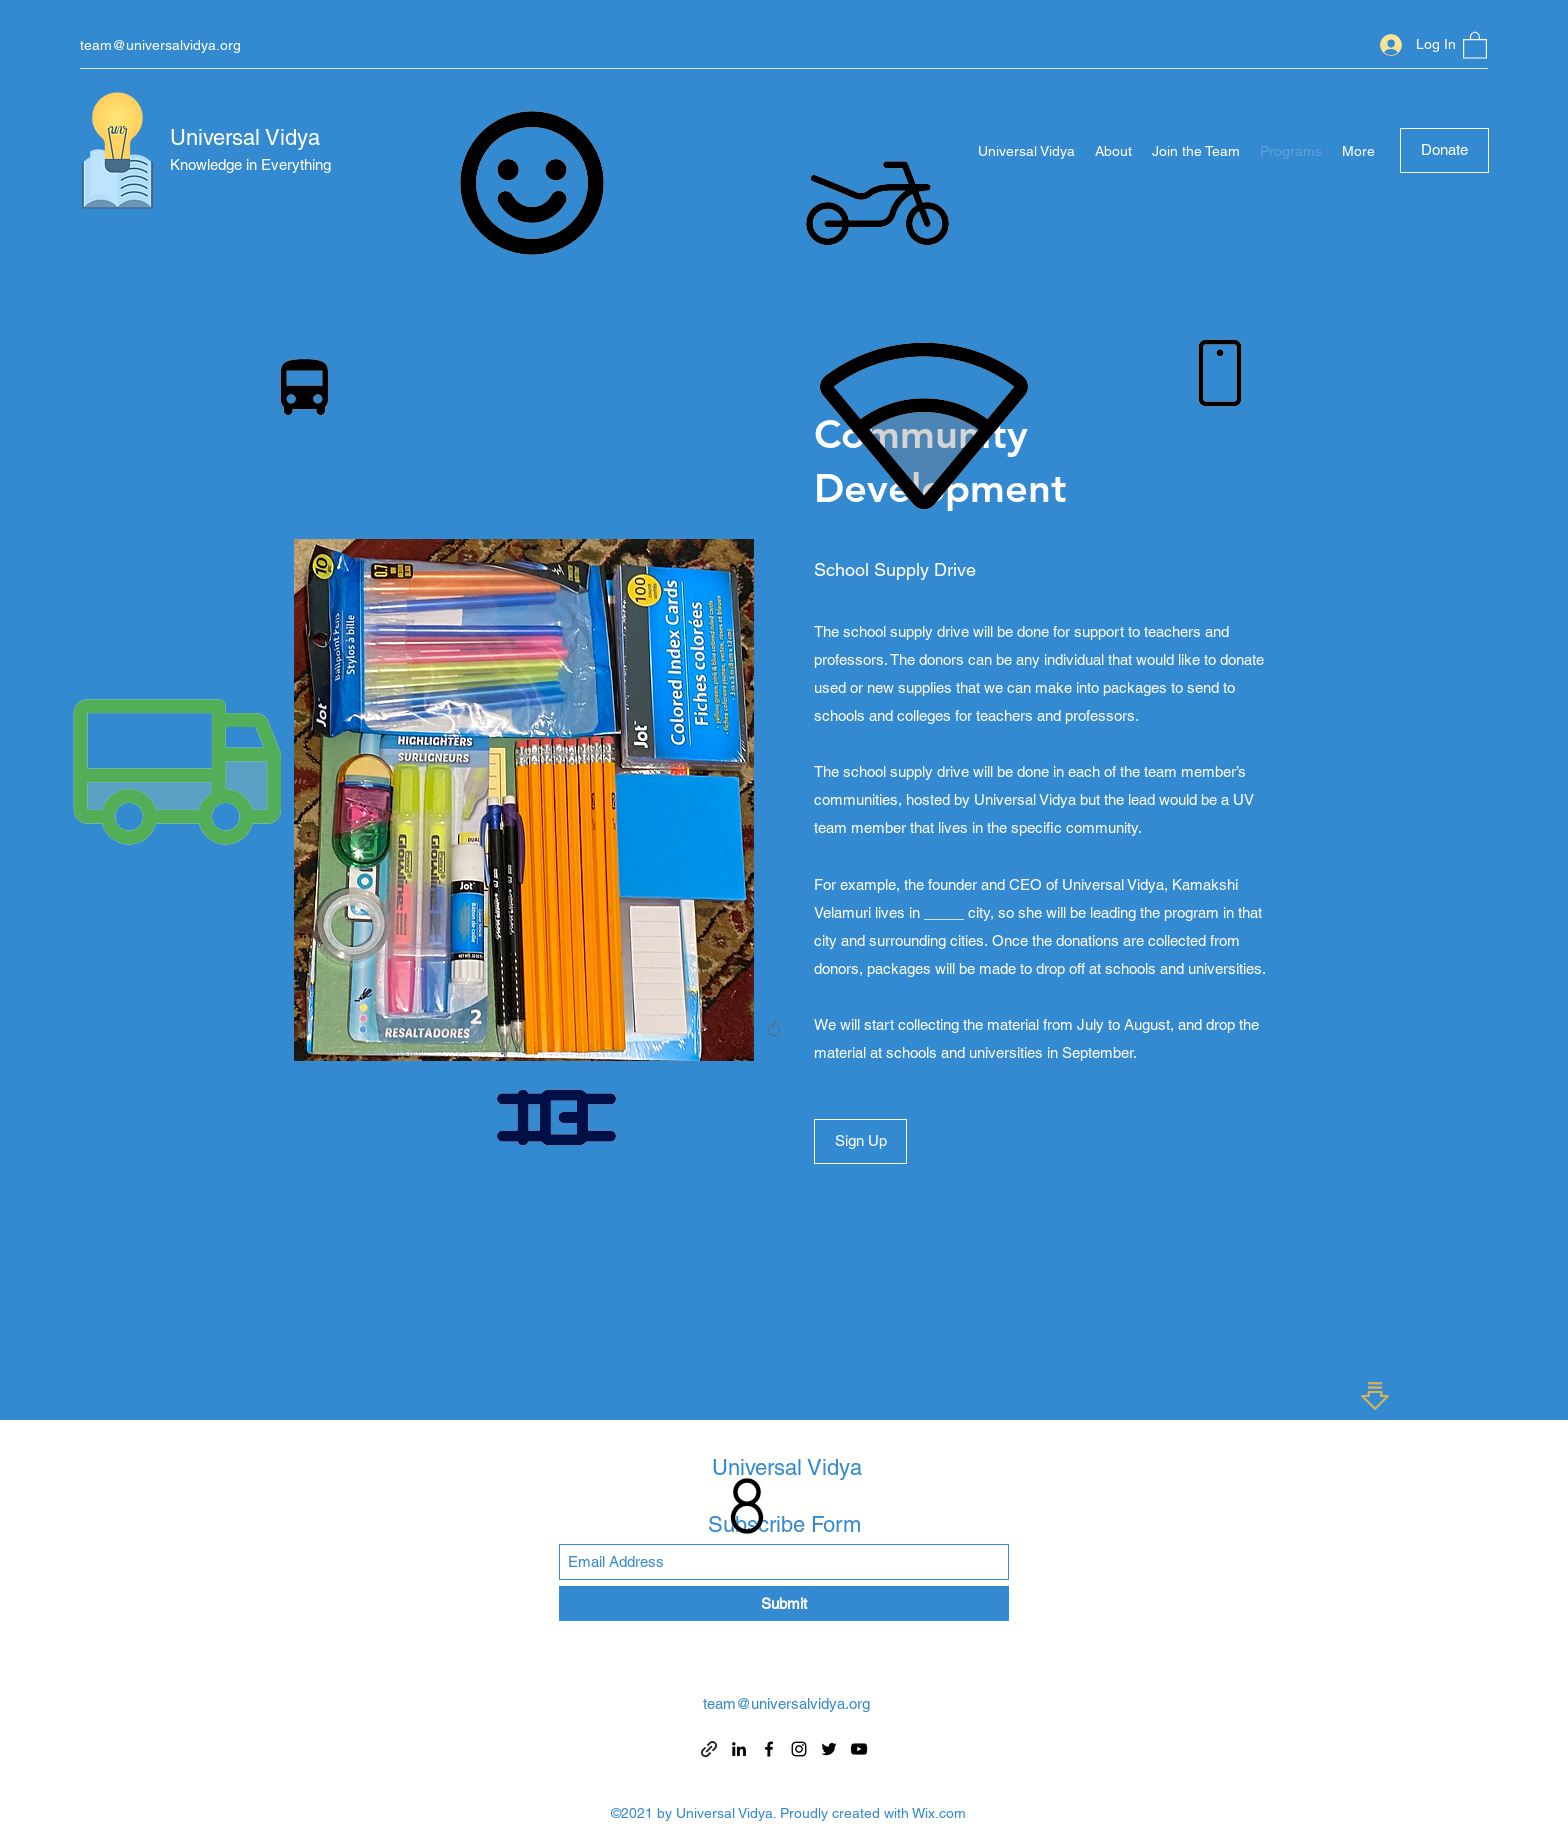 The image size is (1568, 1839). Describe the element at coordinates (774, 1029) in the screenshot. I see `view trending or popular content` at that location.